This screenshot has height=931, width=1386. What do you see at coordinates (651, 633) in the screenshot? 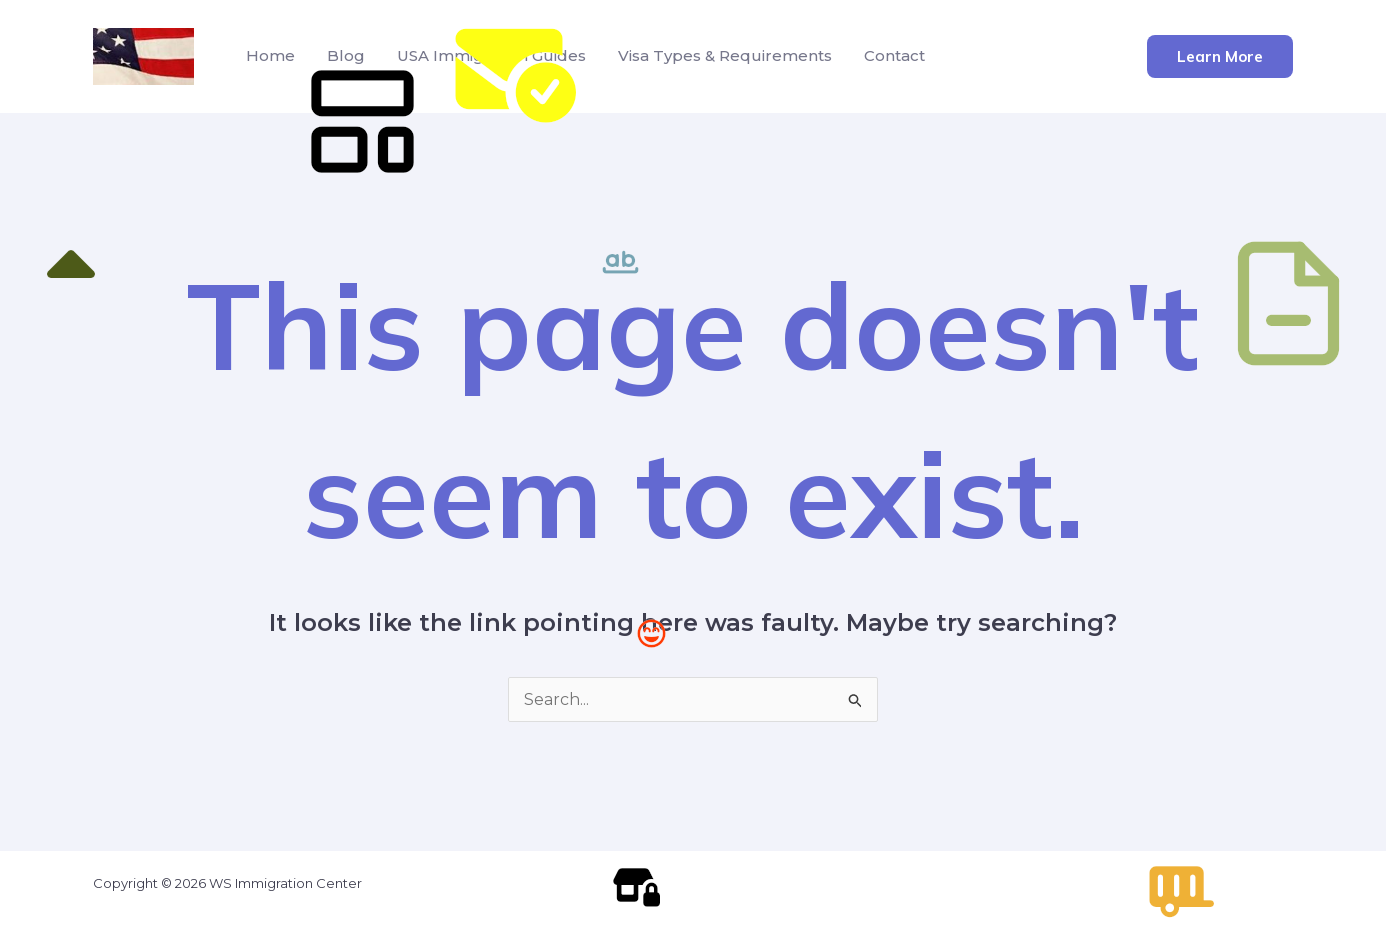
I see `react with a happy emoji` at bounding box center [651, 633].